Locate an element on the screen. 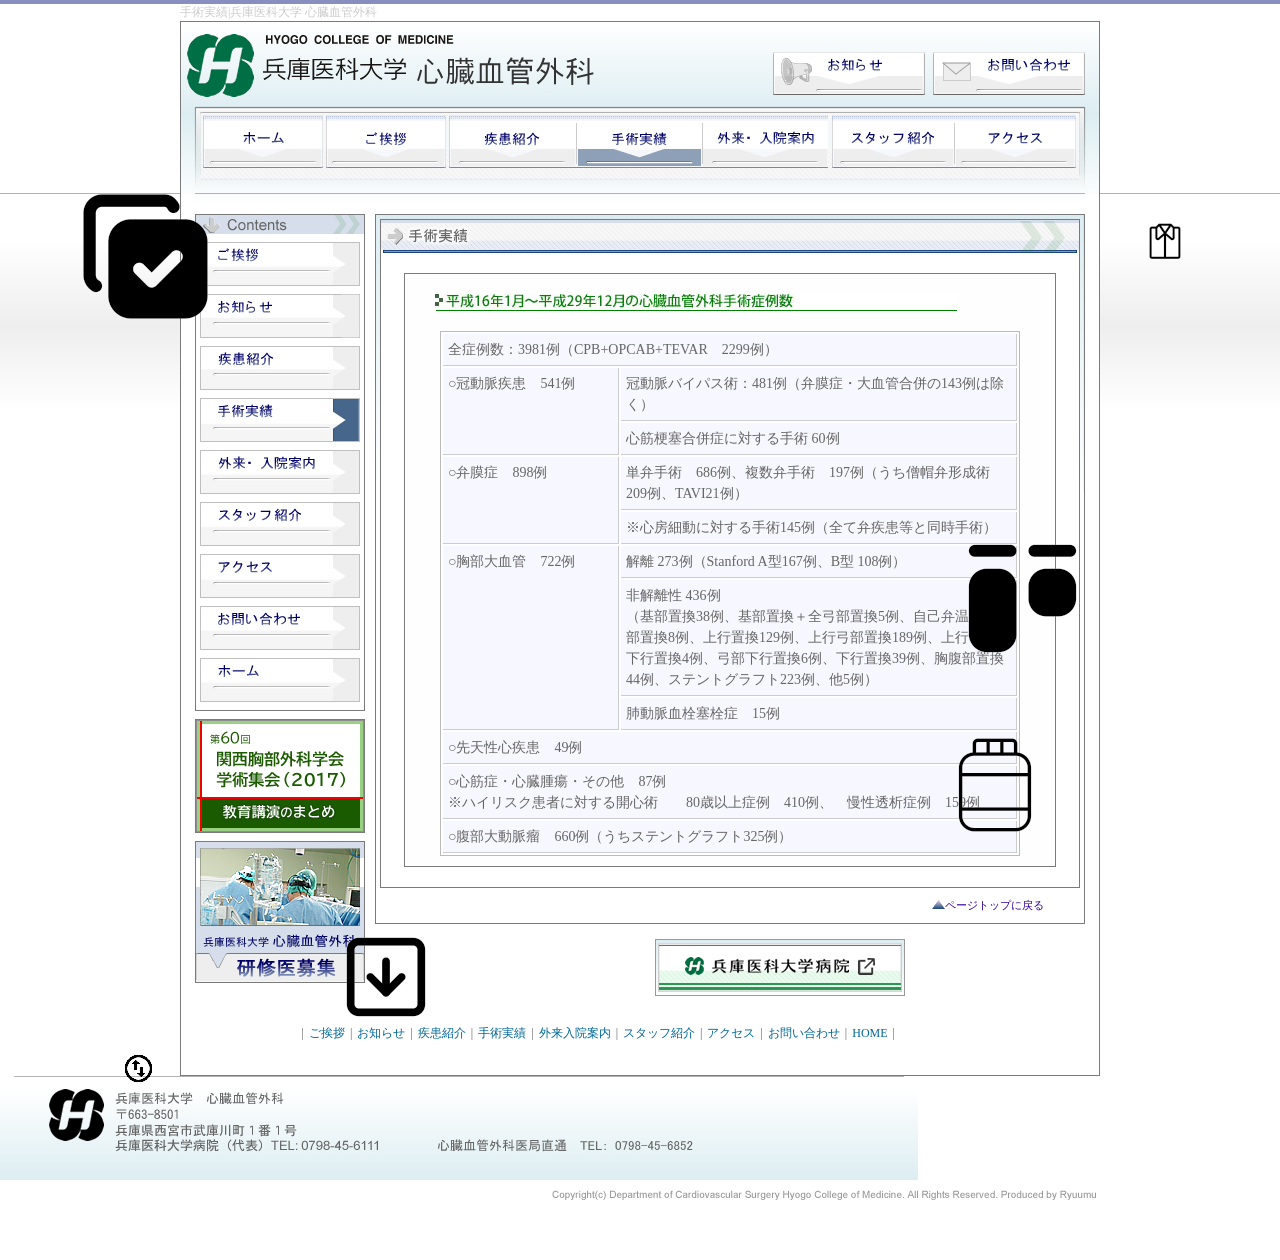 The height and width of the screenshot is (1260, 1280). view folded laundry or clothing items is located at coordinates (1165, 242).